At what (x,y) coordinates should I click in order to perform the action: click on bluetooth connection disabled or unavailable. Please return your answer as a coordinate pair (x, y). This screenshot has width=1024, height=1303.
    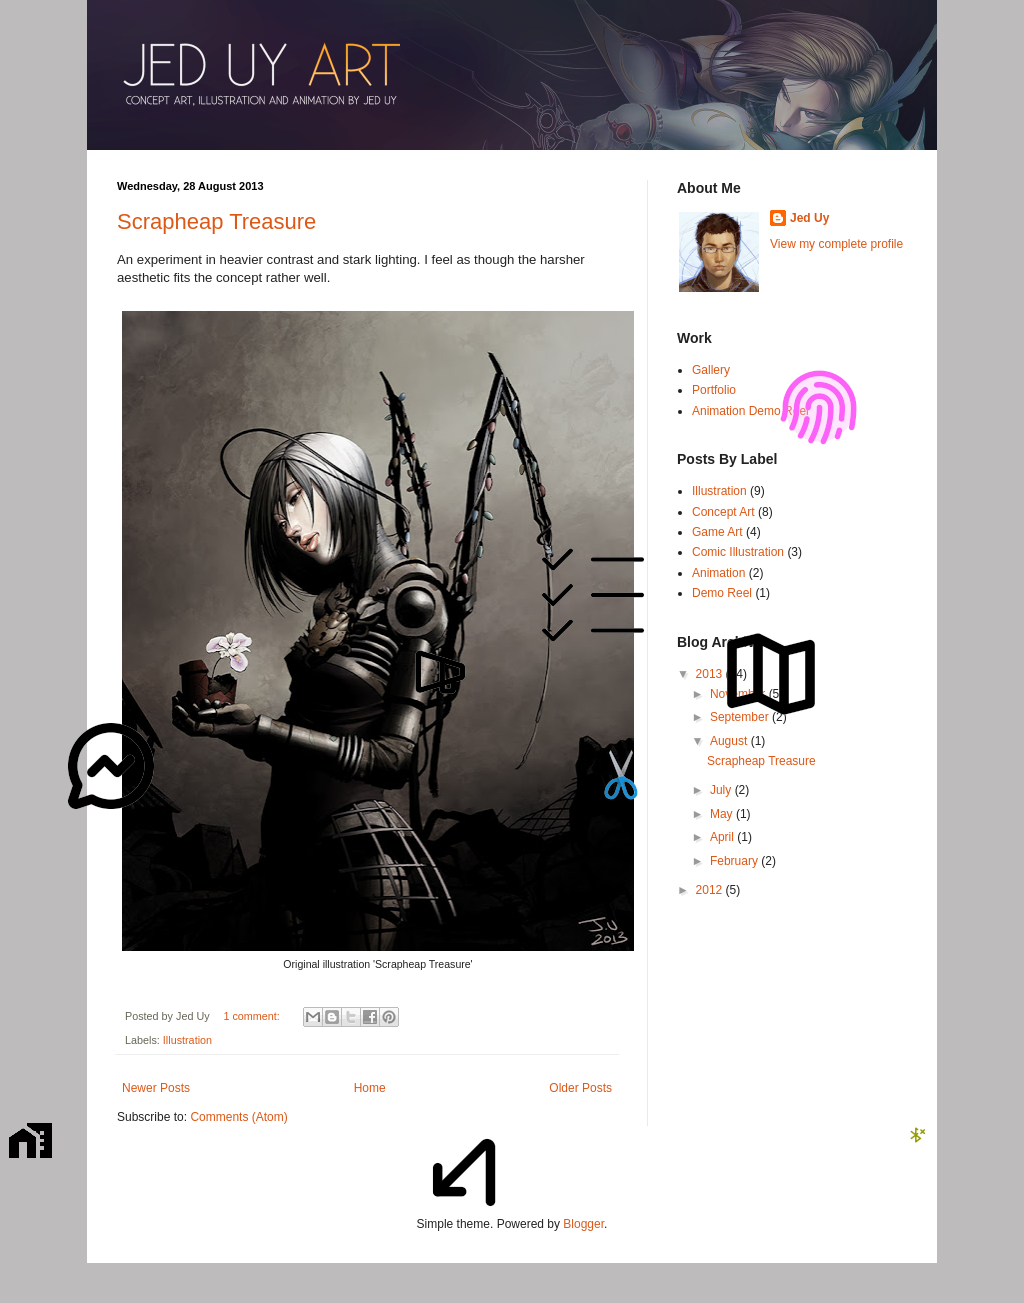
    Looking at the image, I should click on (917, 1135).